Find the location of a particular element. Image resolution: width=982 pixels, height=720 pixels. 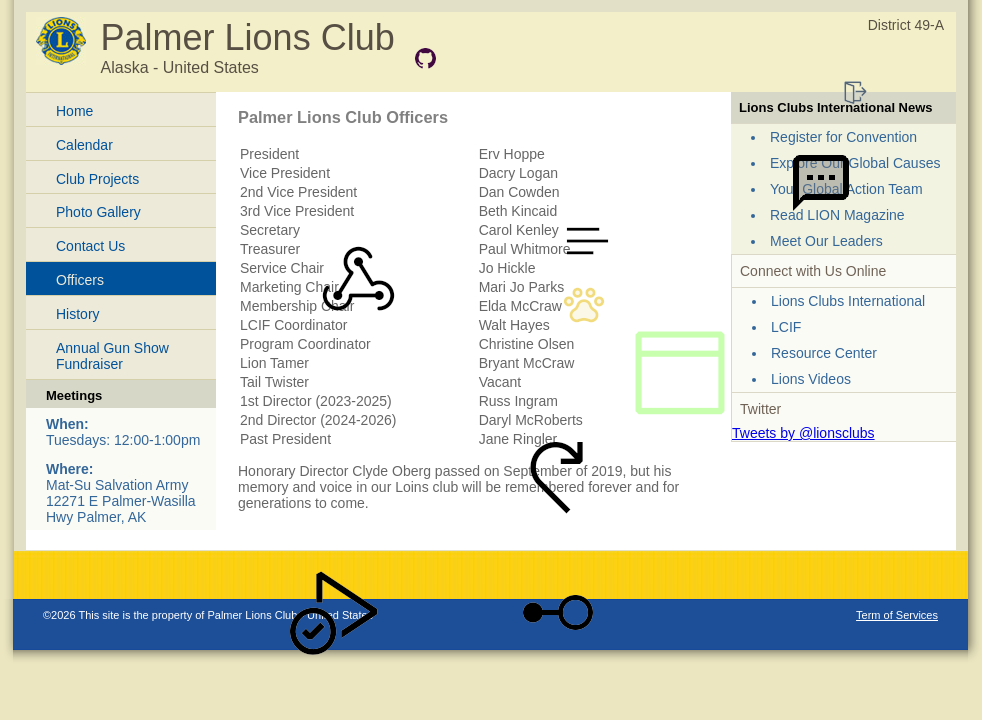

run tests with code coverage enabled is located at coordinates (335, 609).